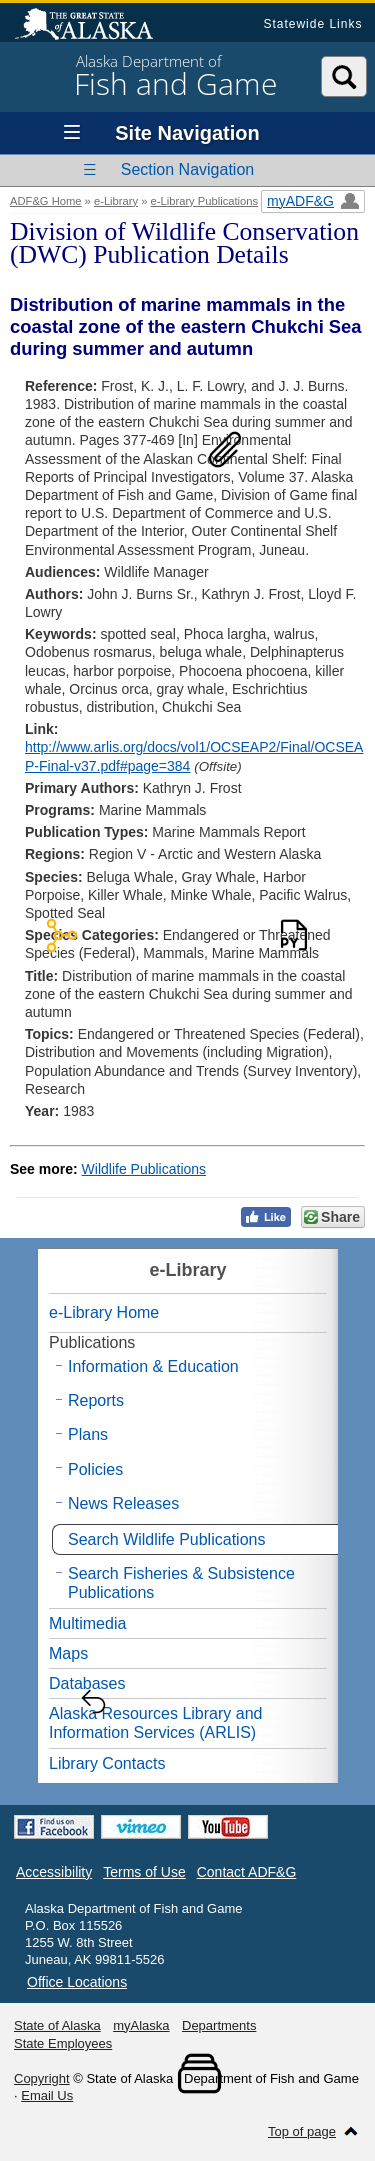  Describe the element at coordinates (294, 935) in the screenshot. I see `a python script or .py file` at that location.